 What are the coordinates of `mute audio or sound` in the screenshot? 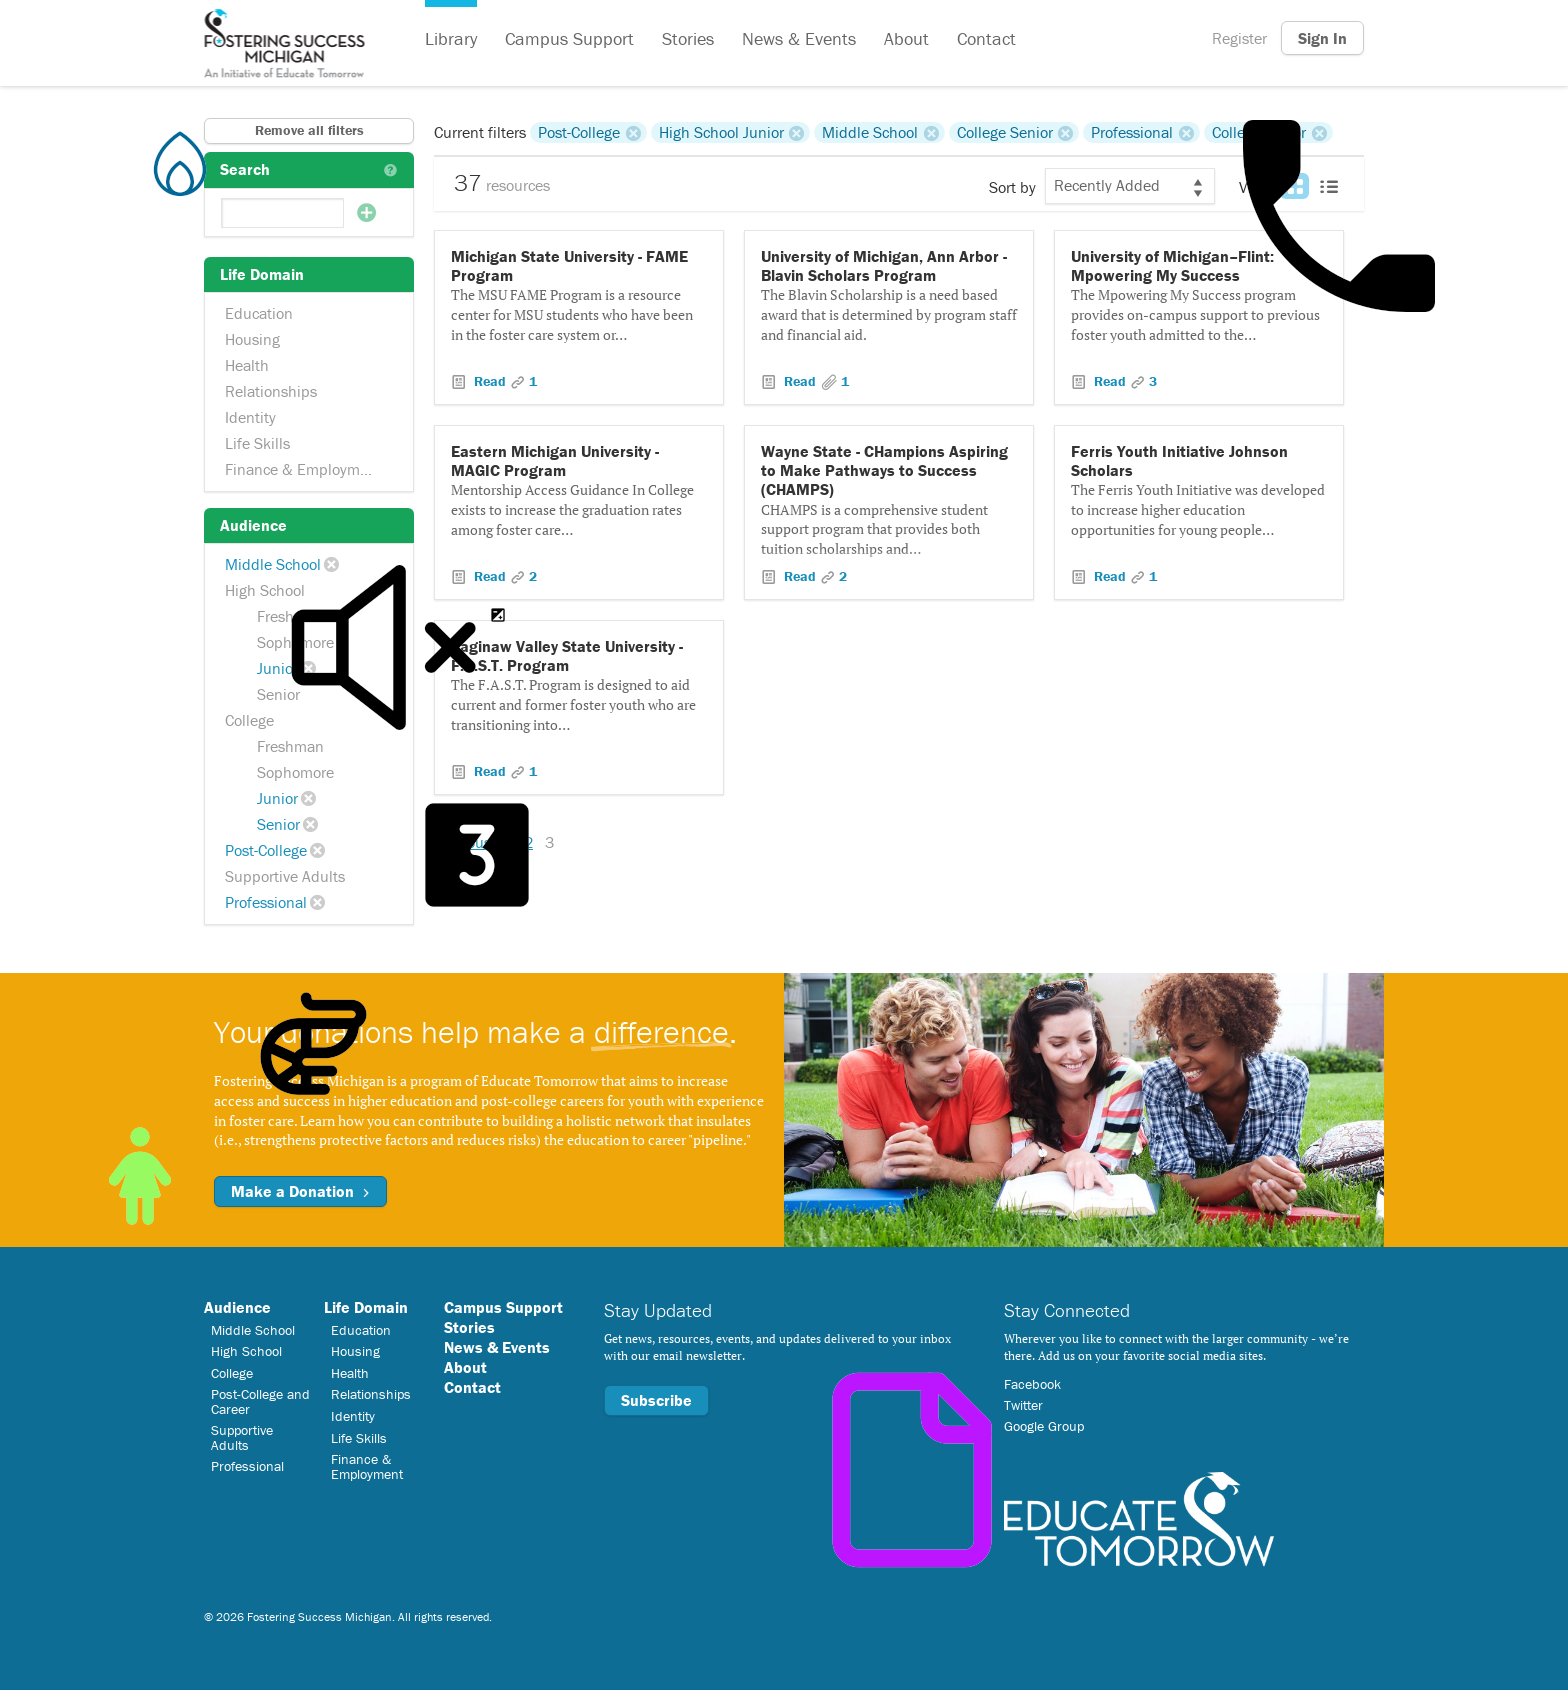 It's located at (380, 647).